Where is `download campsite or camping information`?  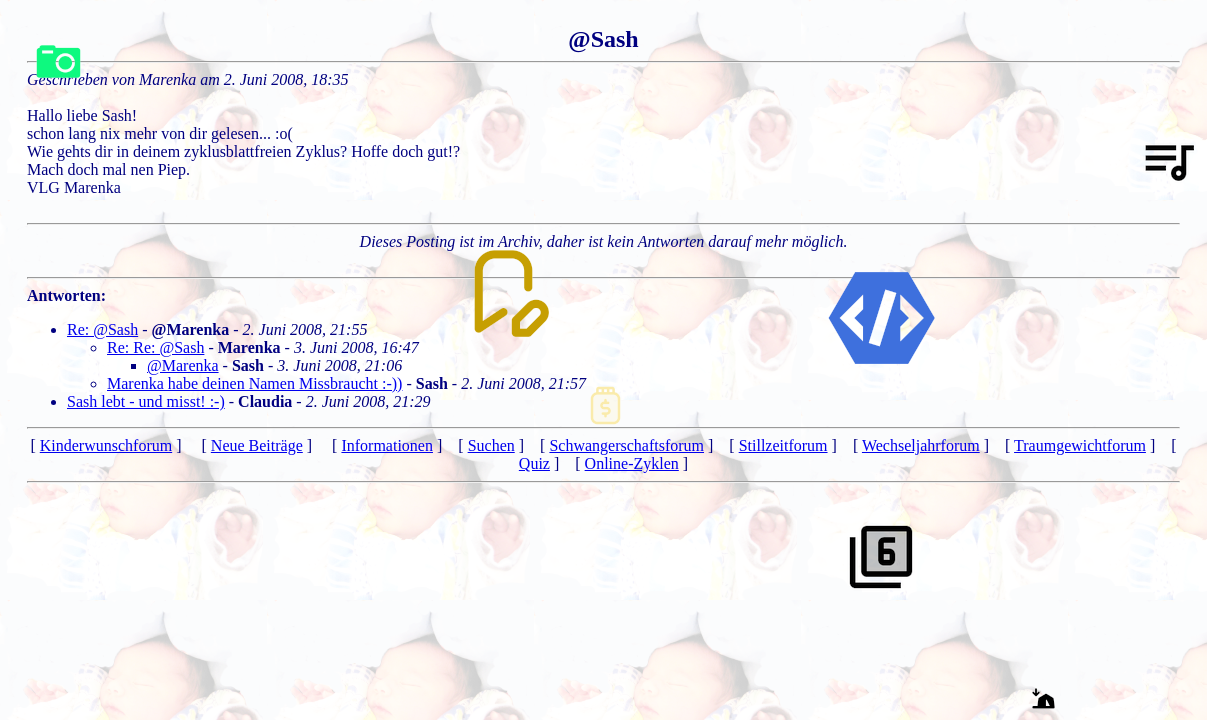
download campsite or camping information is located at coordinates (1043, 698).